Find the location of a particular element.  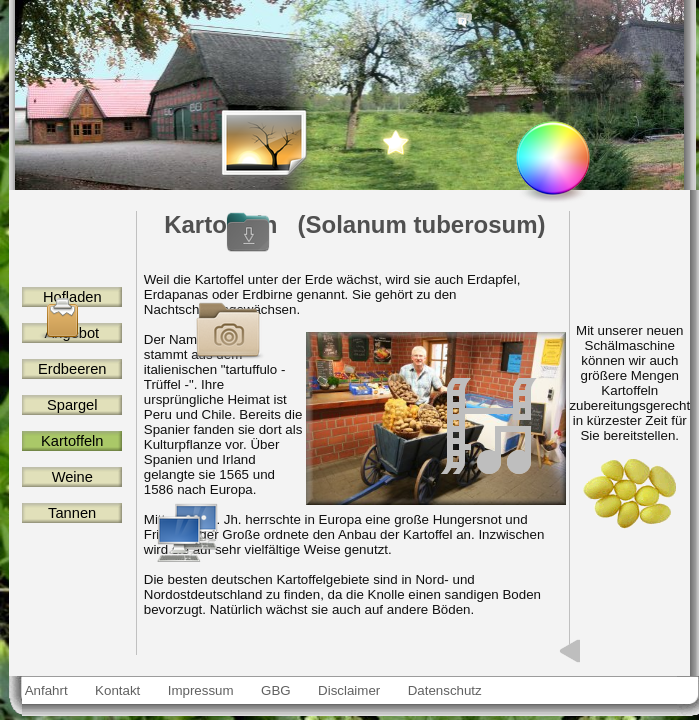

indicates incoming network data transfer is located at coordinates (187, 533).